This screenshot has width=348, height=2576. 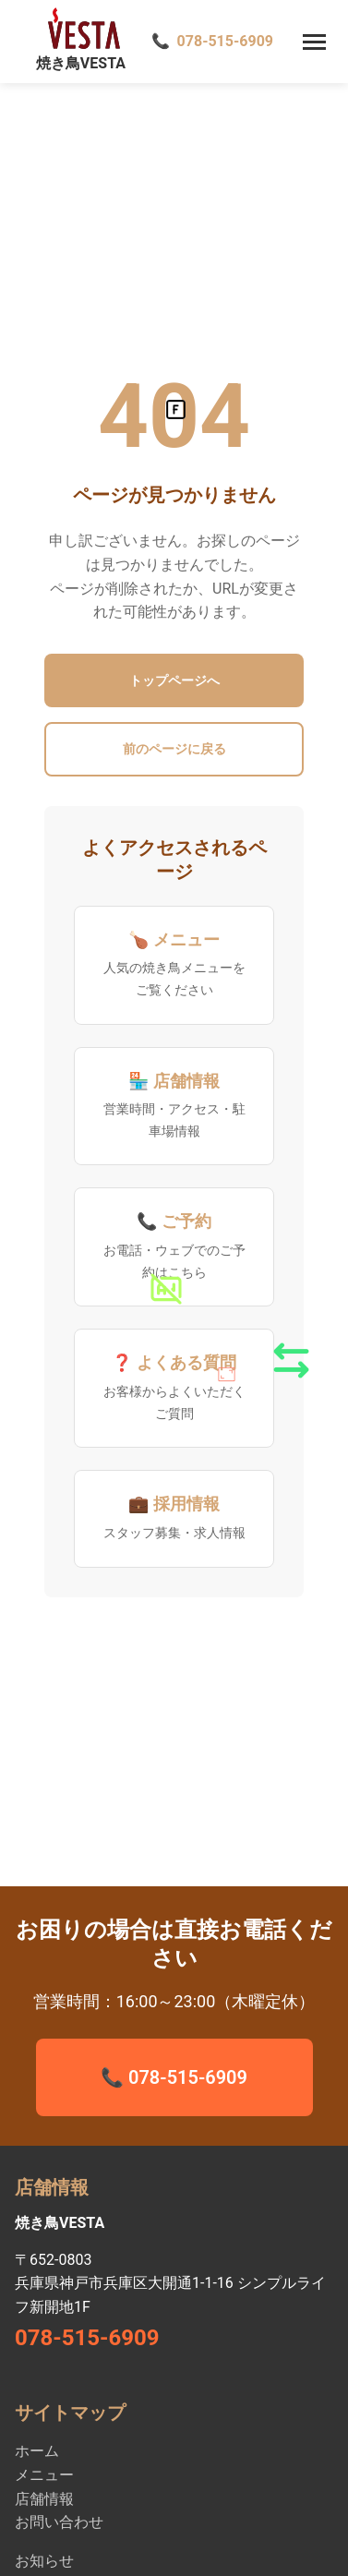 I want to click on swap or exchange items, so click(x=291, y=1360).